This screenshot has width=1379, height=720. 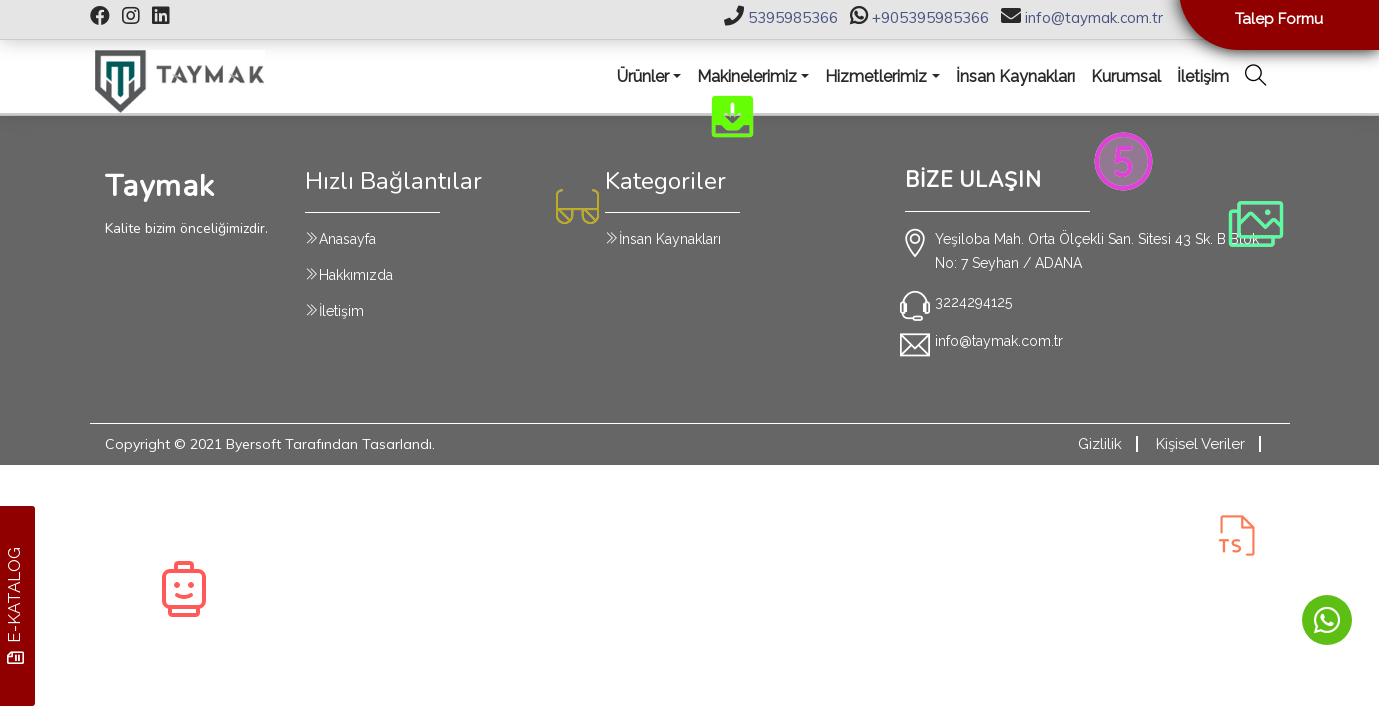 What do you see at coordinates (1256, 224) in the screenshot?
I see `view photo gallery` at bounding box center [1256, 224].